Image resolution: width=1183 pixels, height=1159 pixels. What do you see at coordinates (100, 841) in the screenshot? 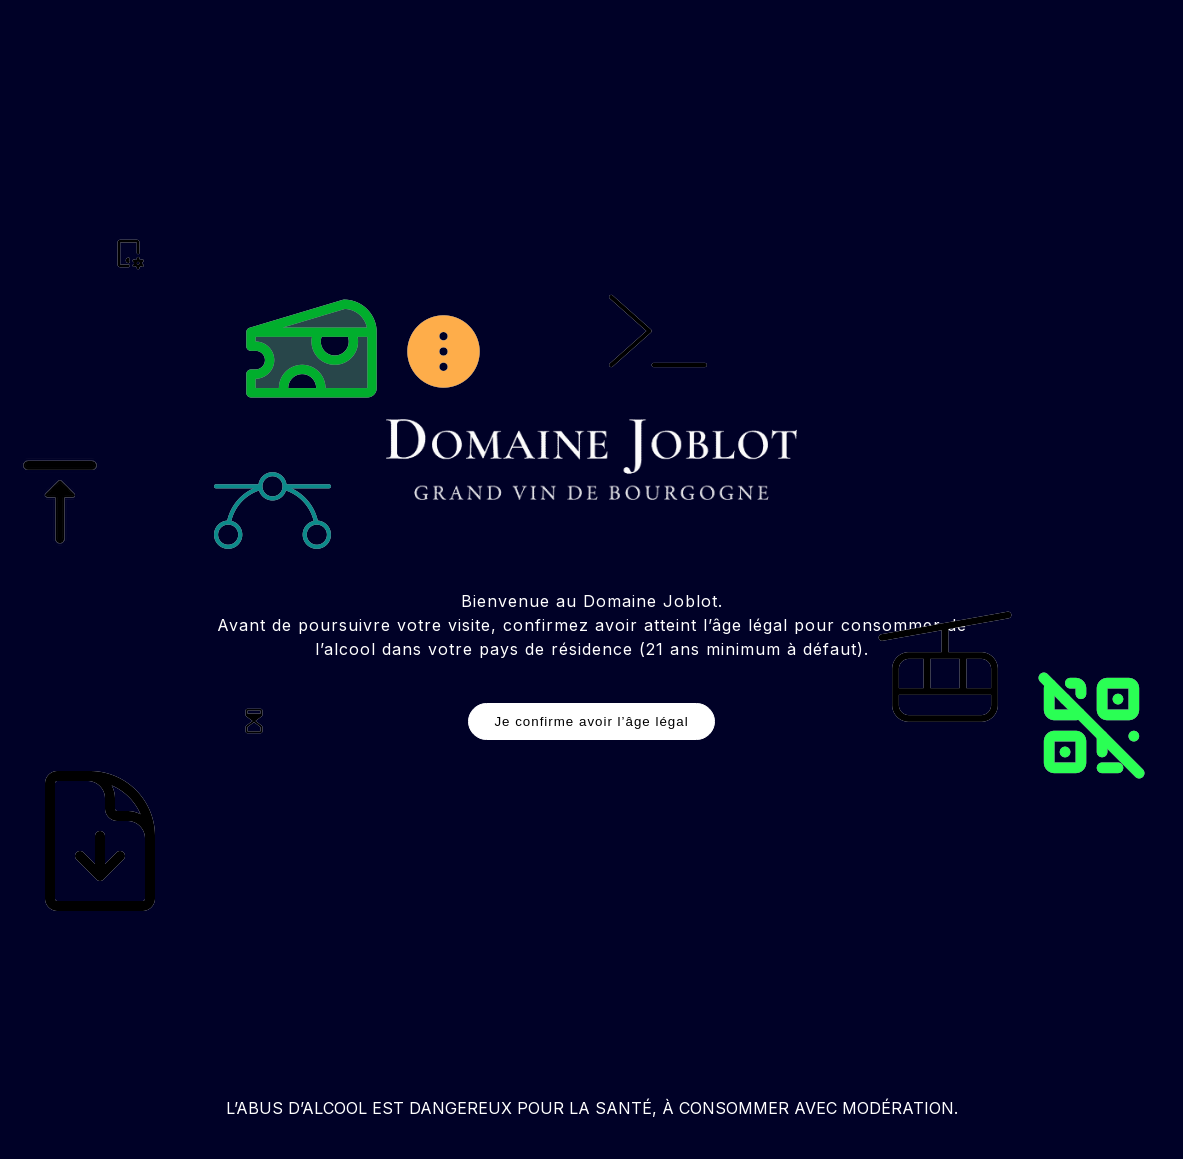
I see `download a document or file` at bounding box center [100, 841].